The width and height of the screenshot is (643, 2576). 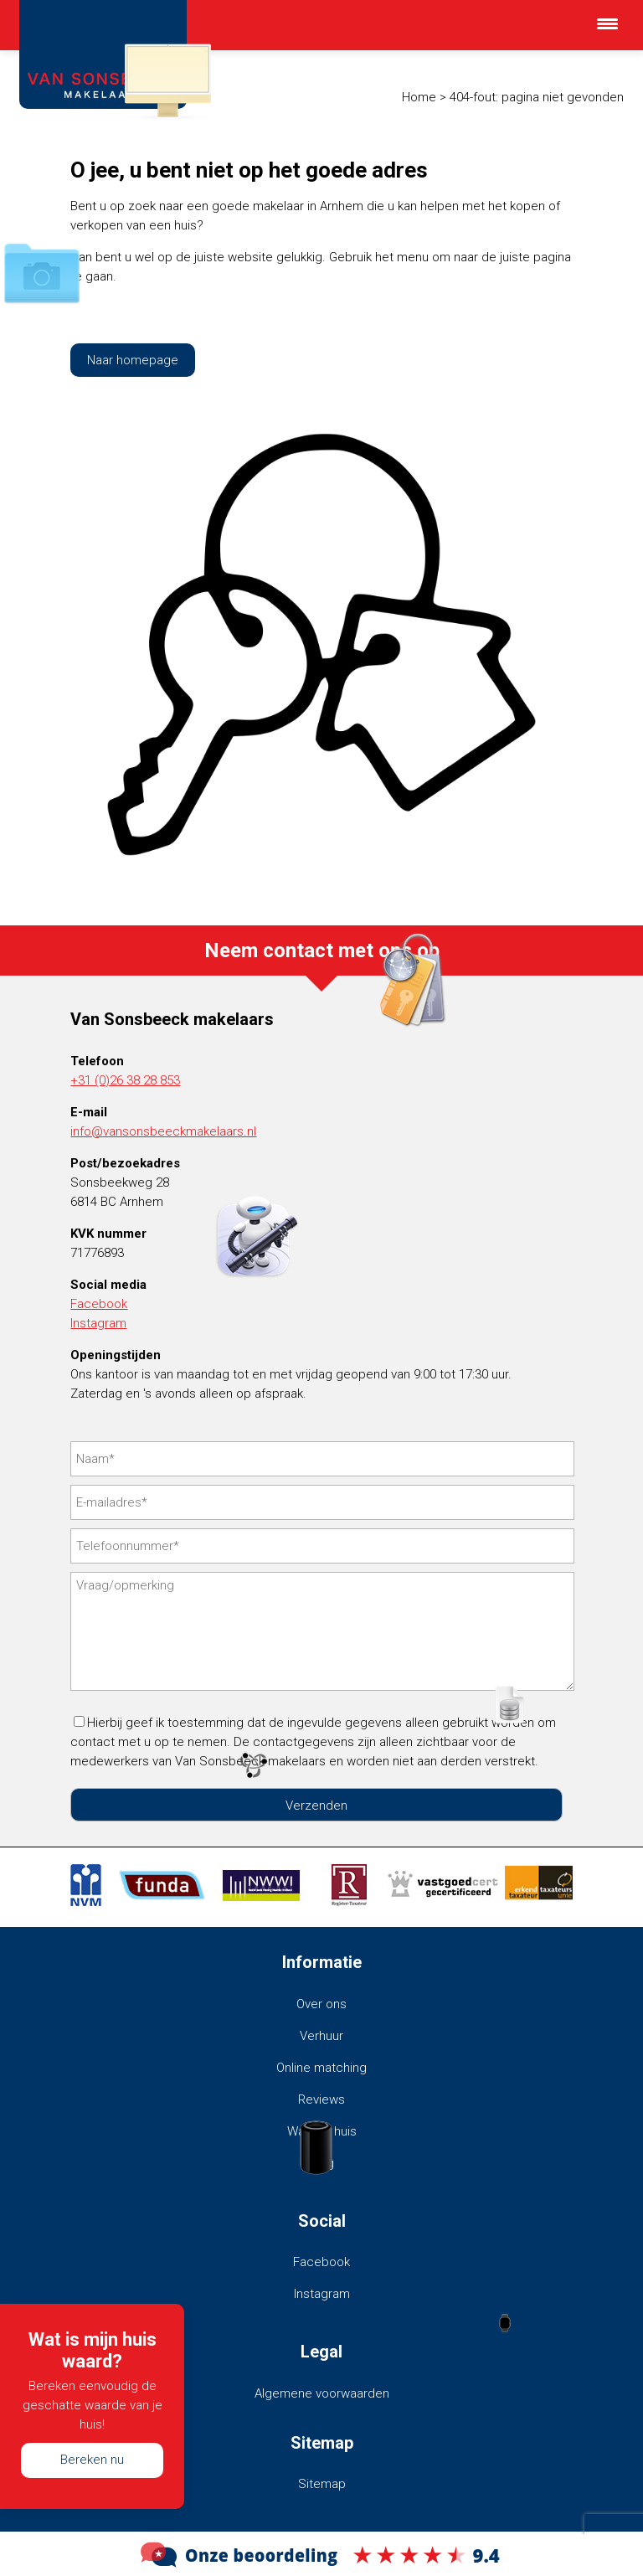 I want to click on select yellow iMac as device type, so click(x=167, y=79).